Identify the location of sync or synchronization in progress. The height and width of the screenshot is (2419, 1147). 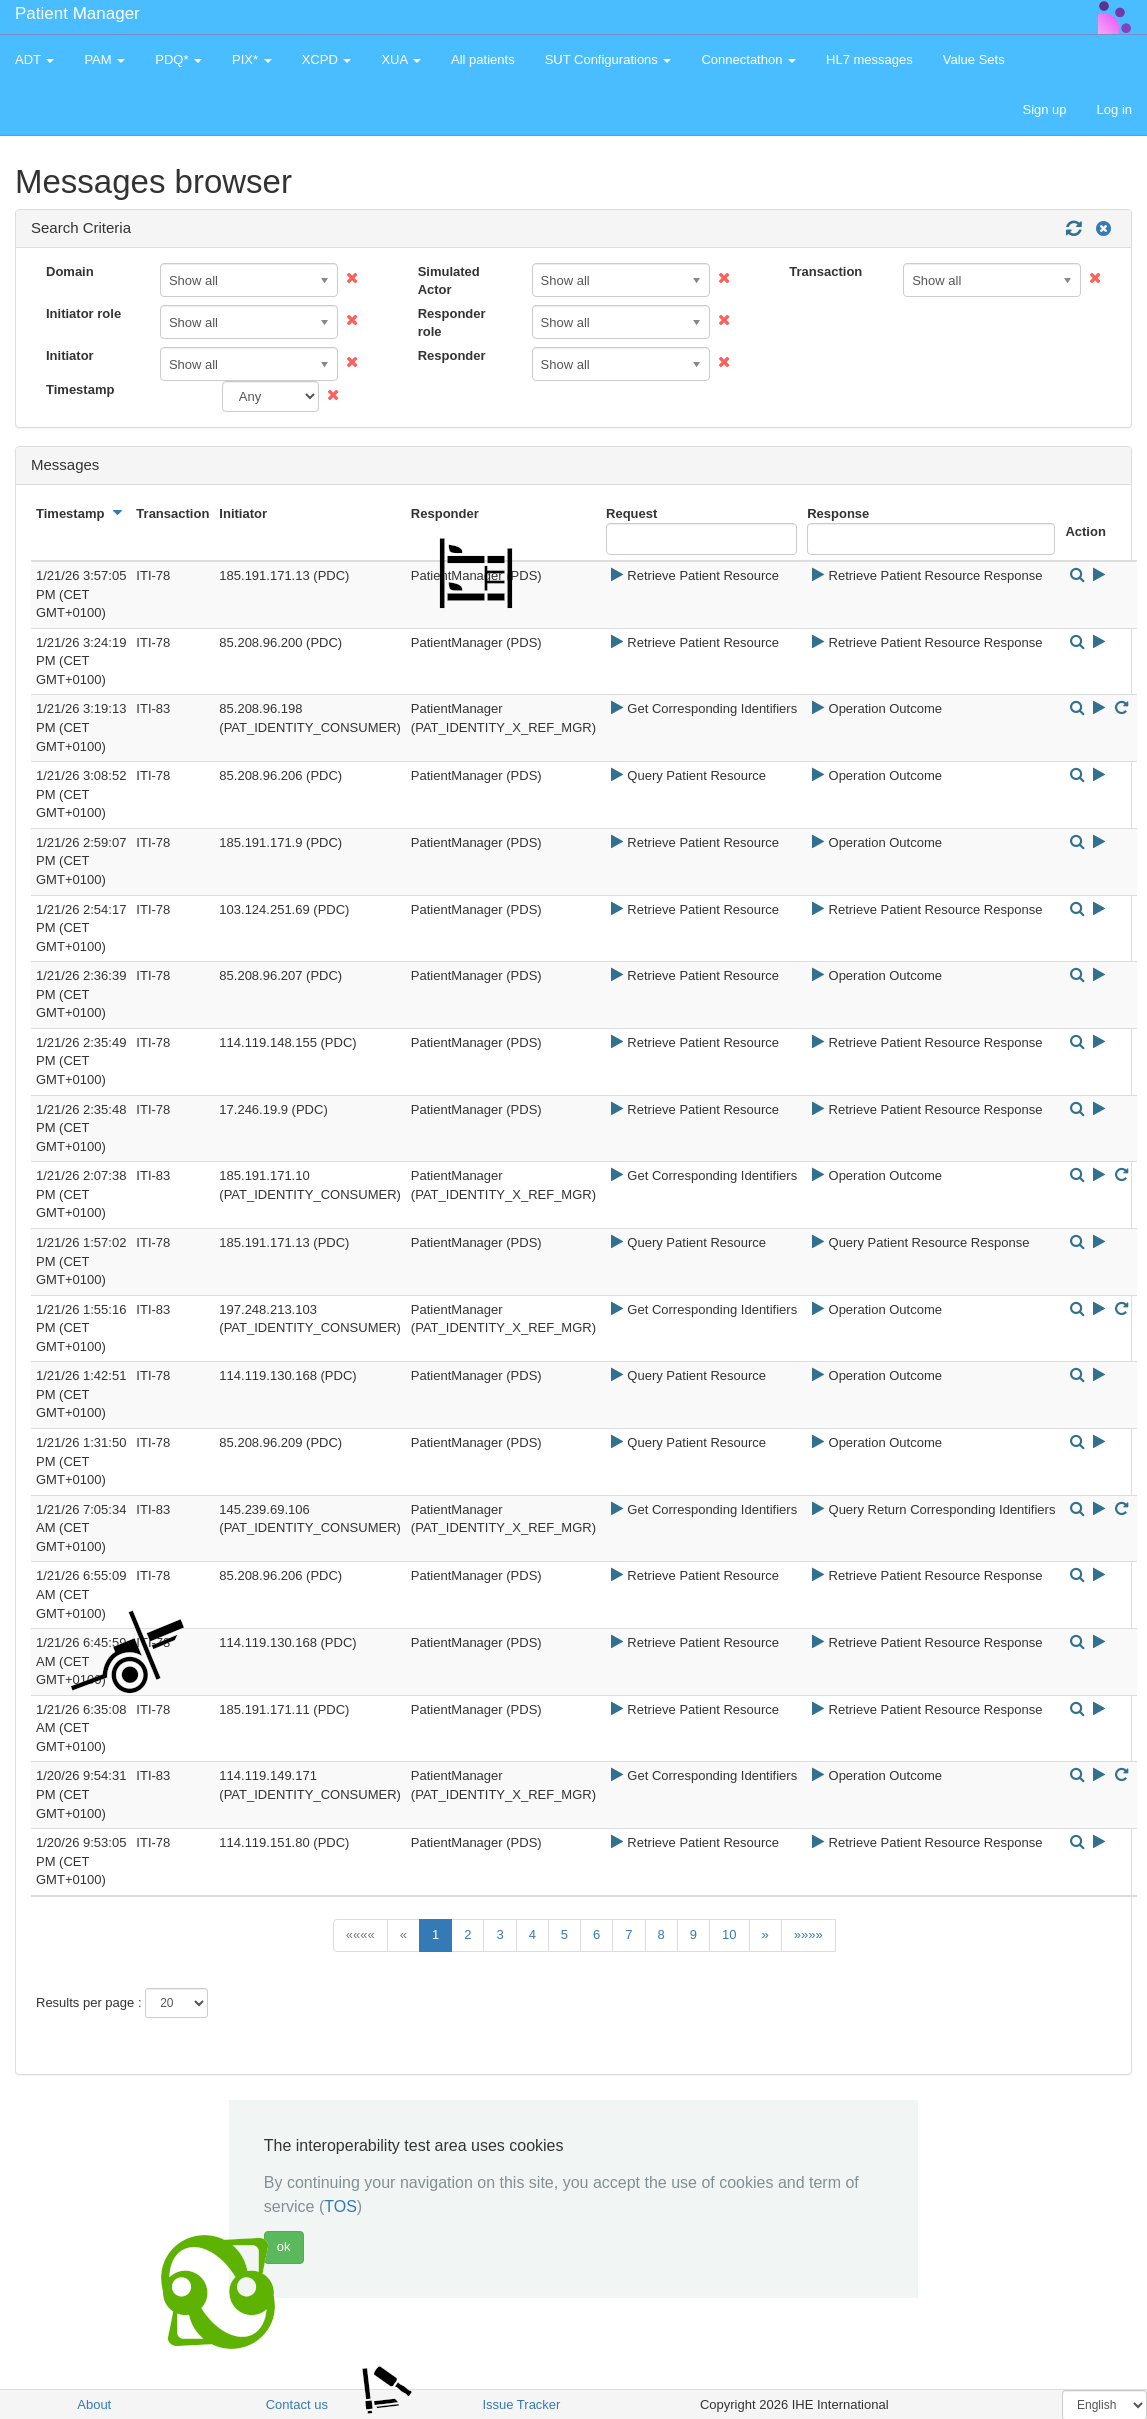
(218, 2292).